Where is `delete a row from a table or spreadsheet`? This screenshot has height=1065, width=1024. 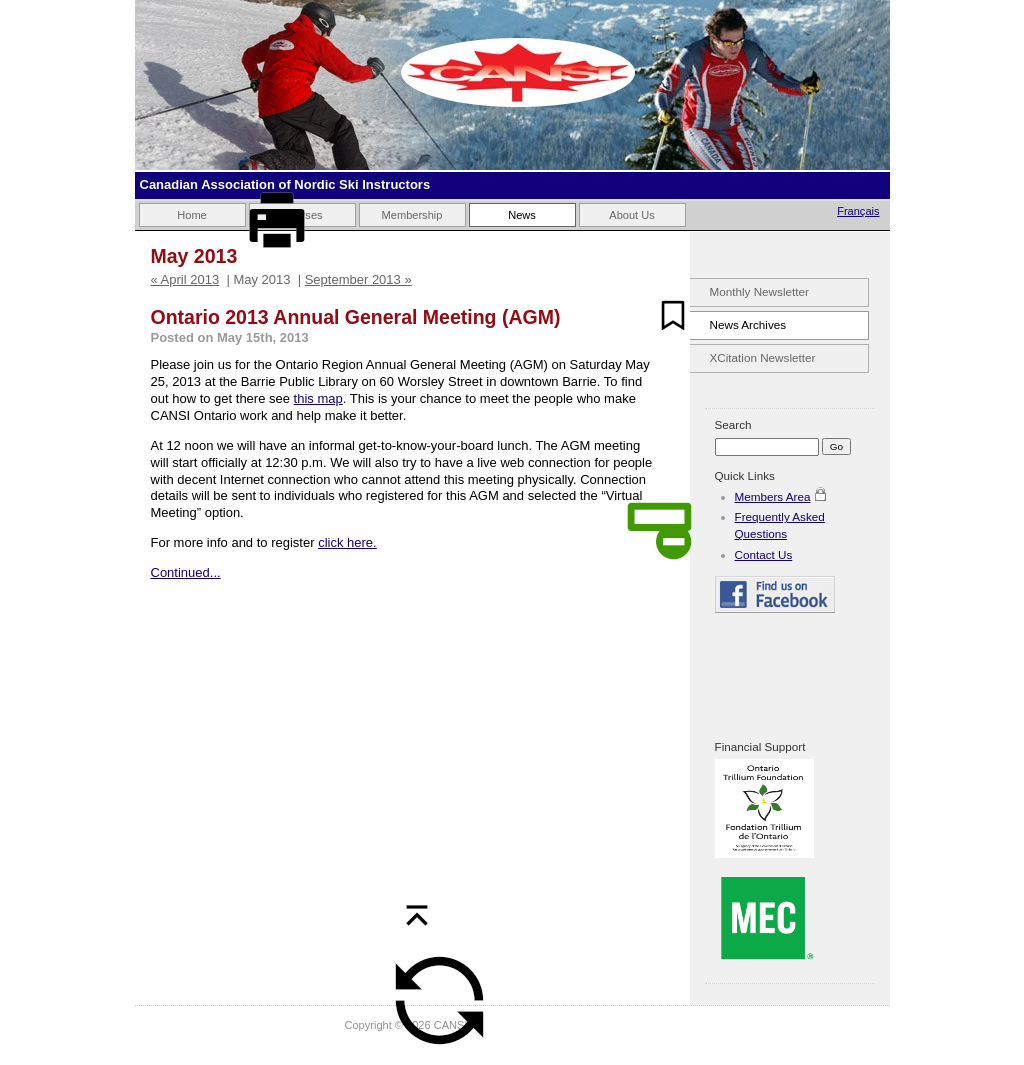 delete a row from a table or spreadsheet is located at coordinates (659, 527).